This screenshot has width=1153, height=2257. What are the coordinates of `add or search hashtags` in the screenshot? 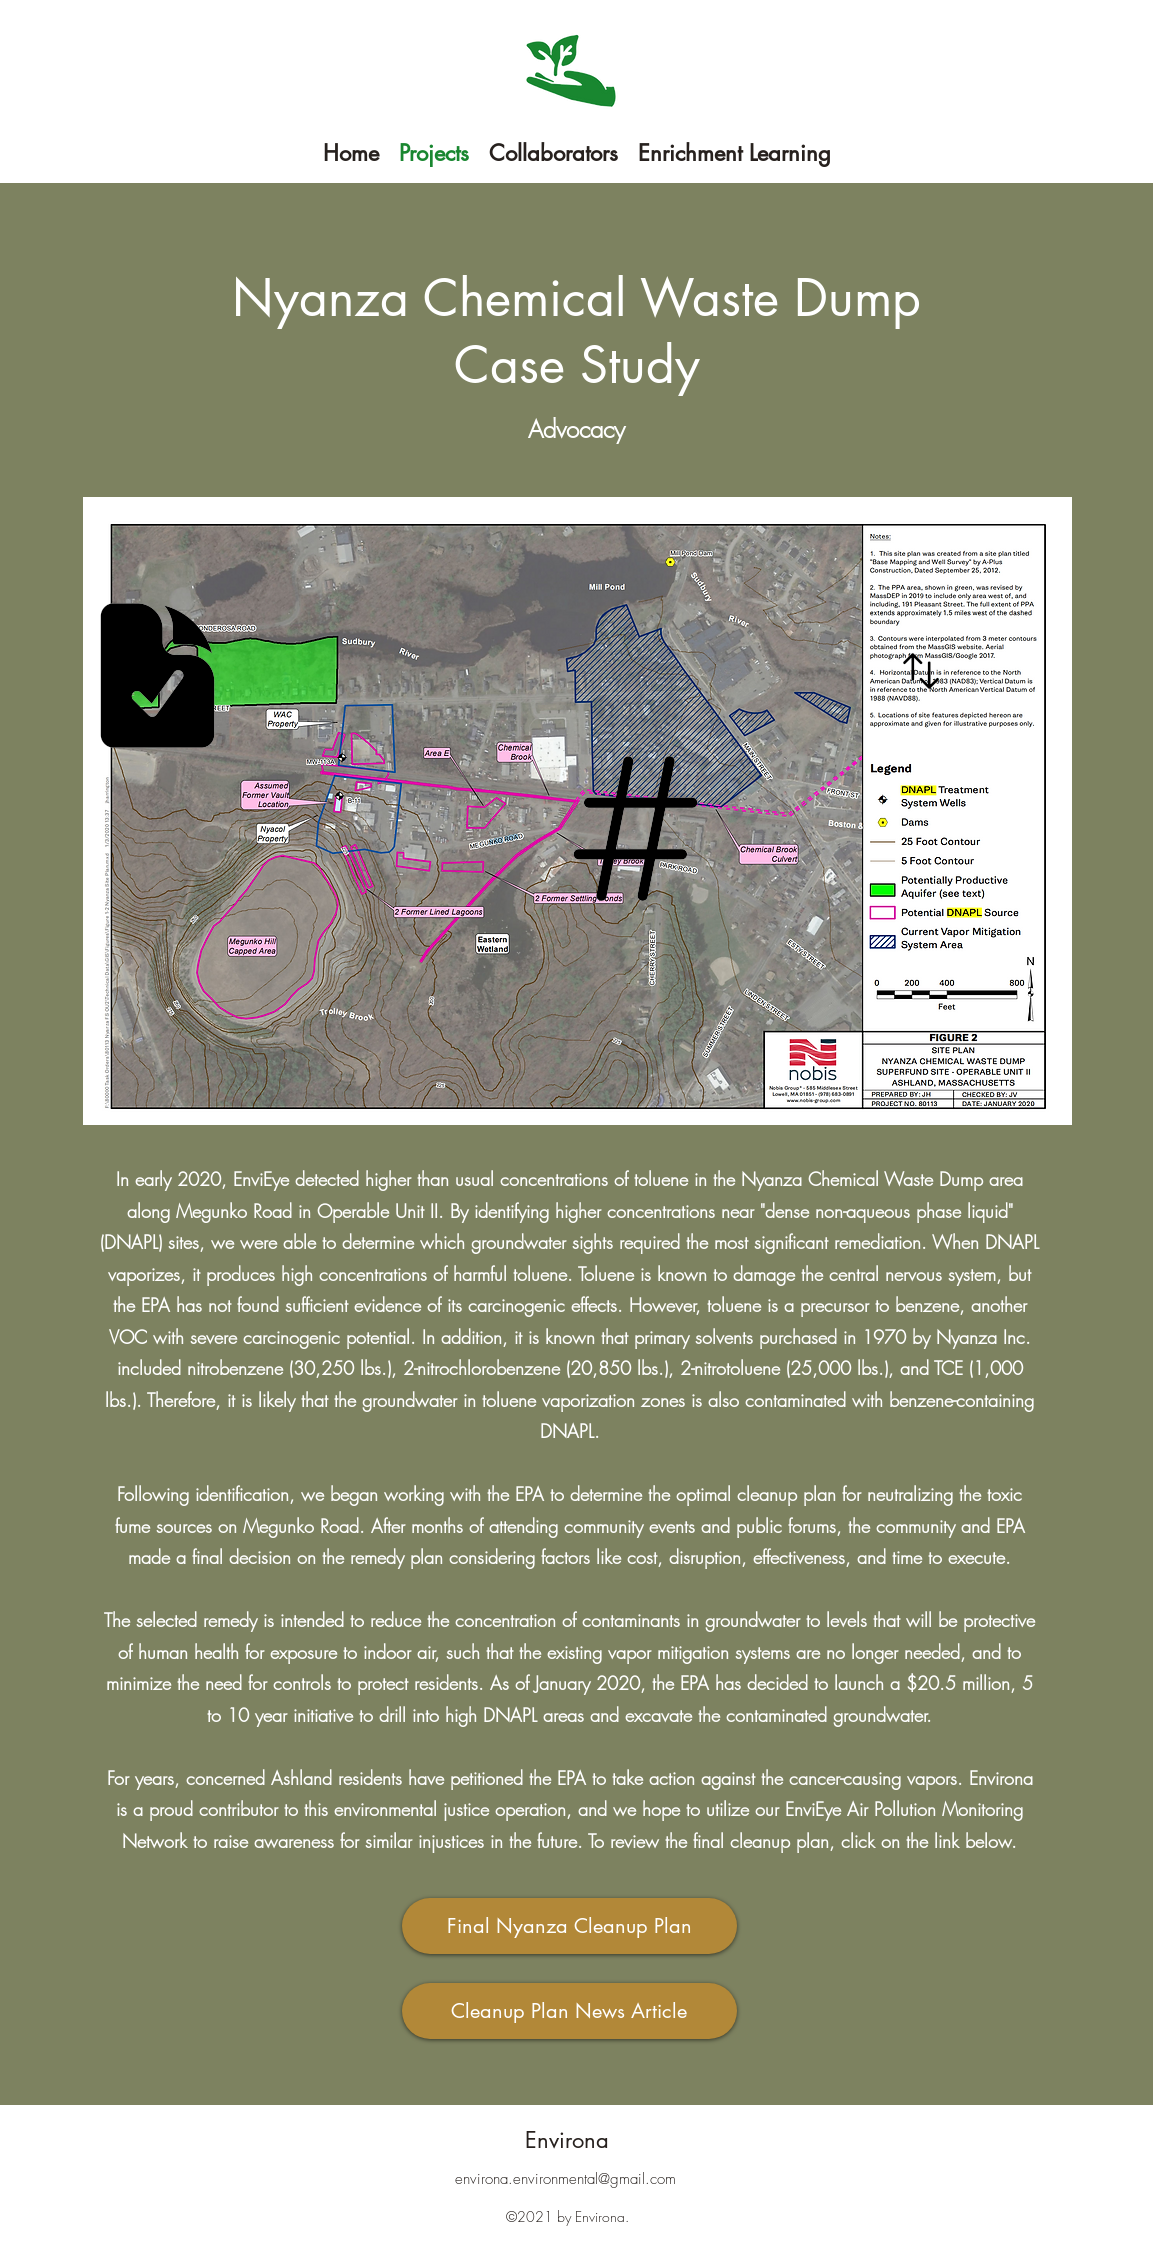 It's located at (635, 828).